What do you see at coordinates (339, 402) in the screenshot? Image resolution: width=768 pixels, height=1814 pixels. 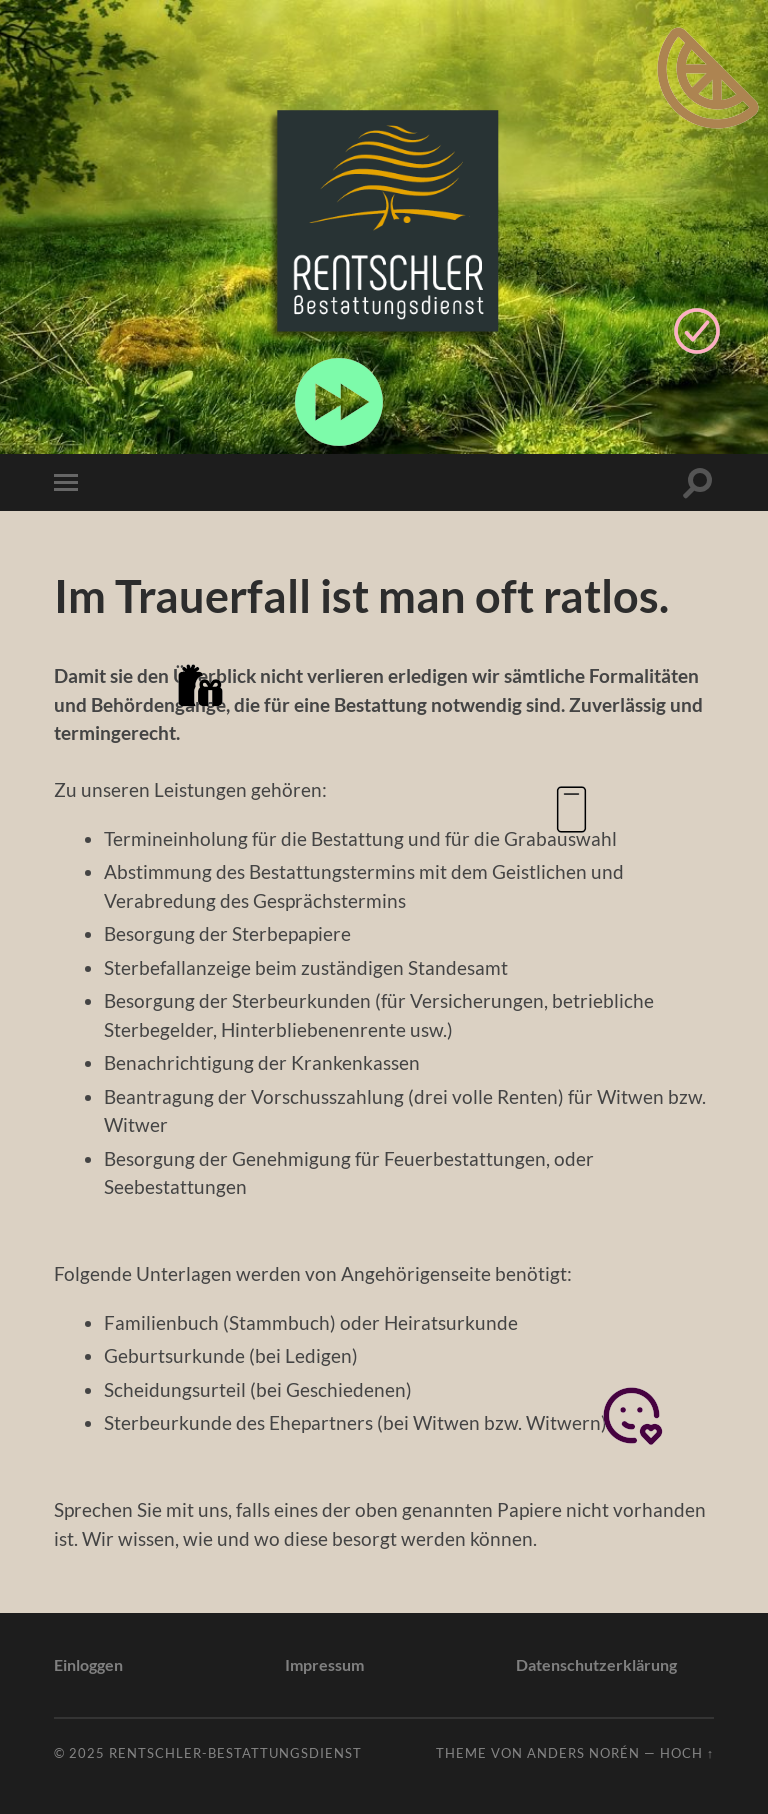 I see `skip to the next track` at bounding box center [339, 402].